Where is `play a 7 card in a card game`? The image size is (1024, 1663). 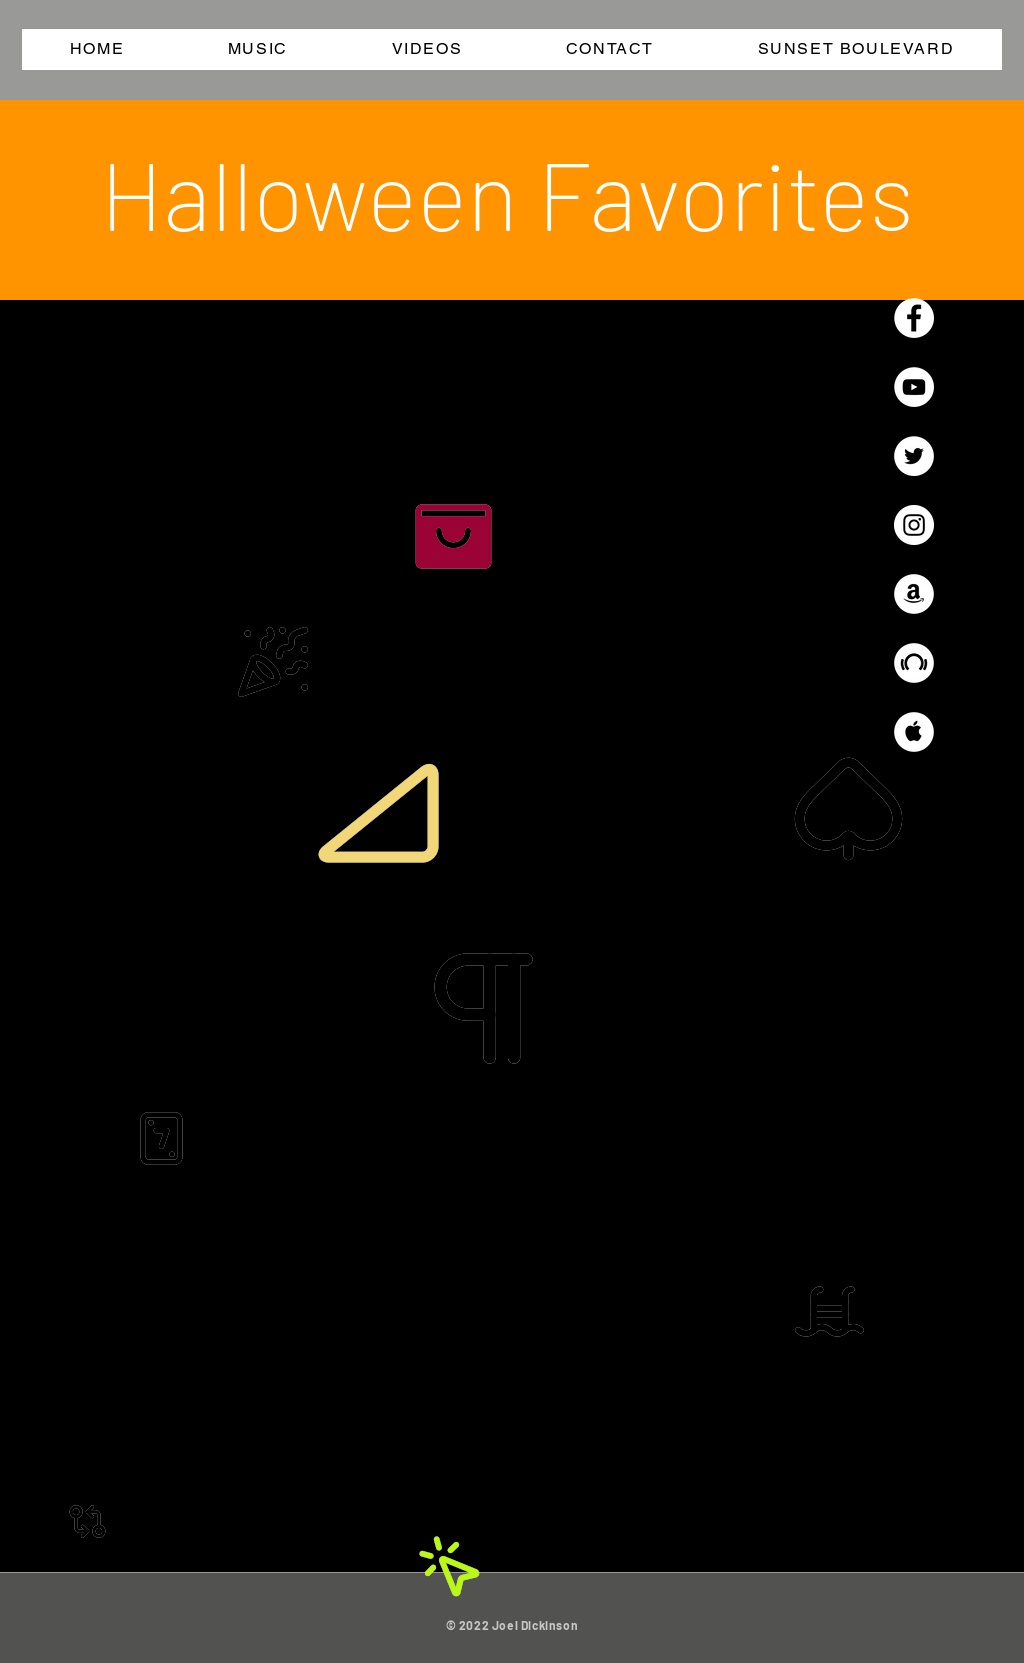 play a 7 card in a card game is located at coordinates (161, 1138).